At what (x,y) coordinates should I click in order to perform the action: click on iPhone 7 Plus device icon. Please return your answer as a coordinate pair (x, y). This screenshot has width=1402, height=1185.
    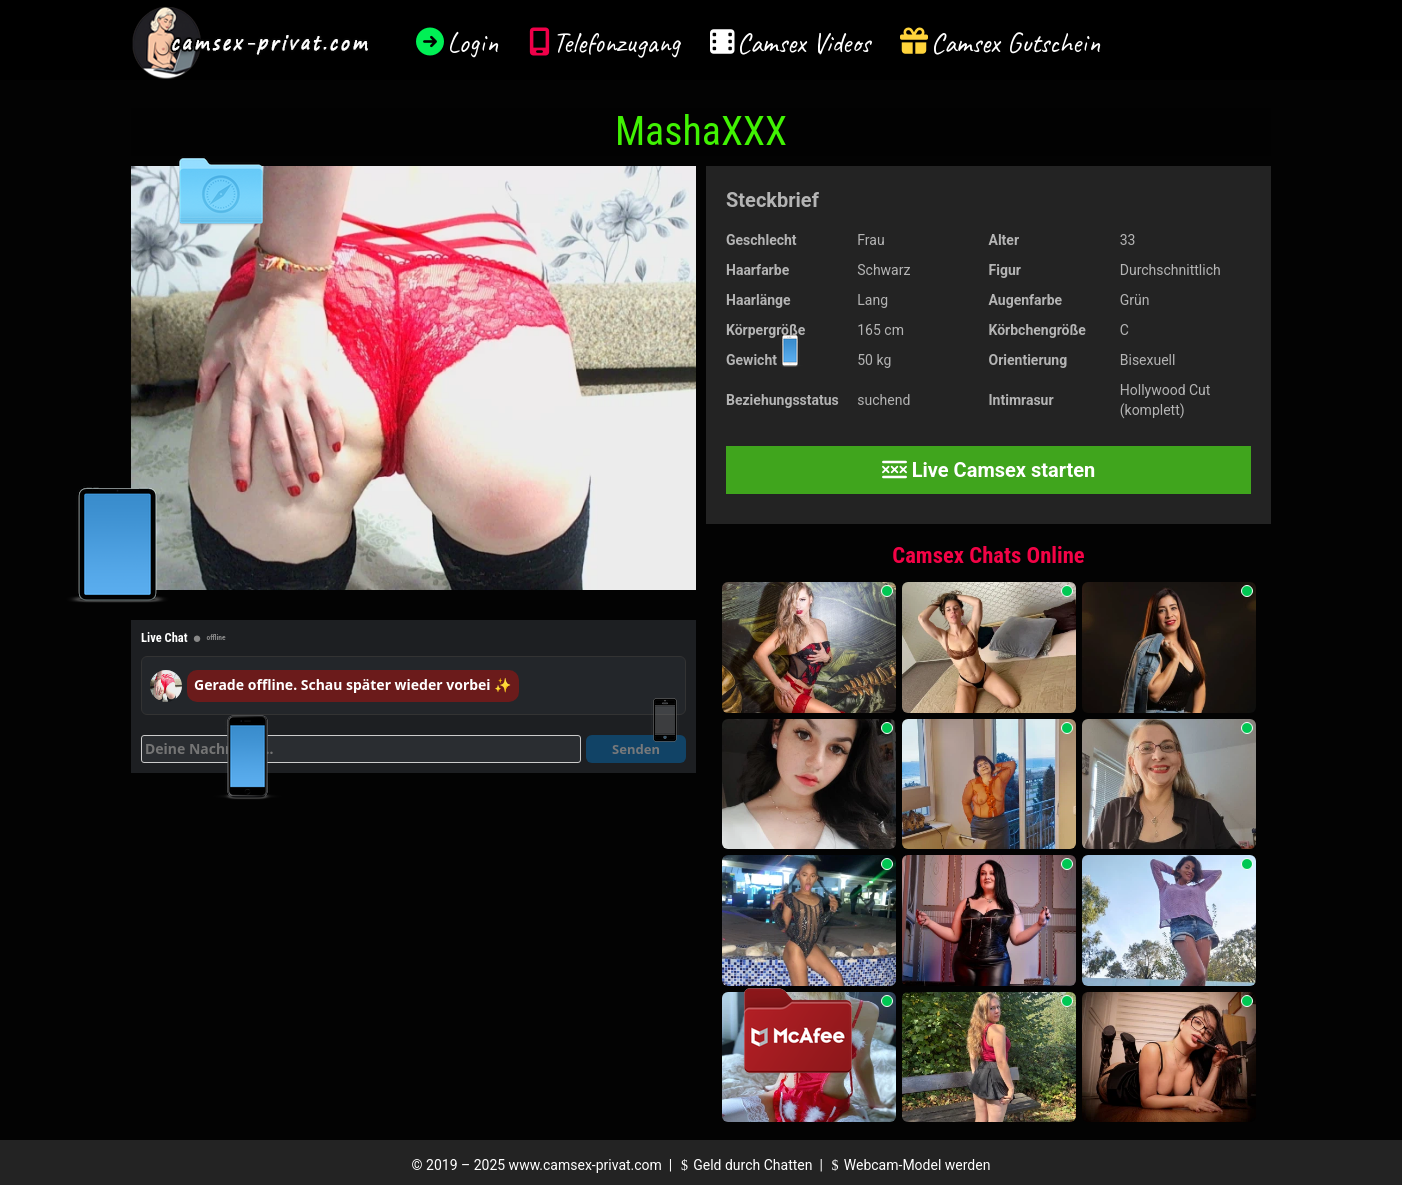
    Looking at the image, I should click on (247, 757).